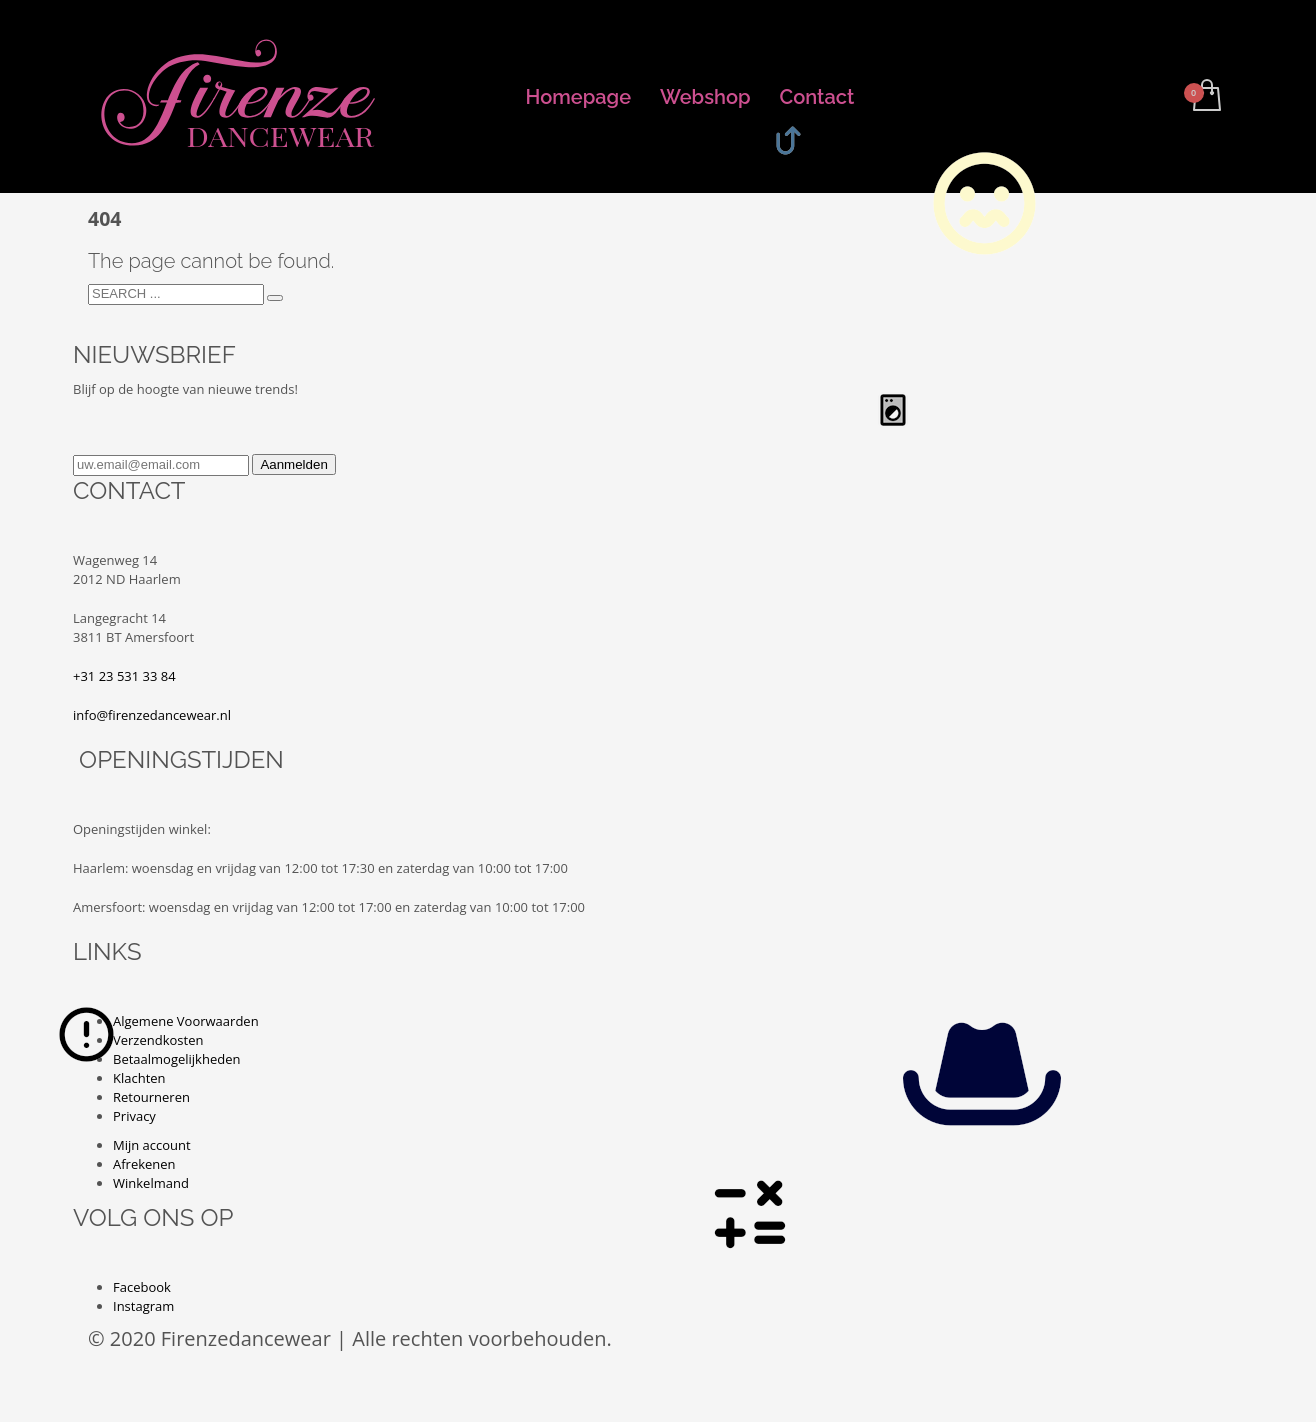  Describe the element at coordinates (787, 140) in the screenshot. I see `redo or repeat last action` at that location.